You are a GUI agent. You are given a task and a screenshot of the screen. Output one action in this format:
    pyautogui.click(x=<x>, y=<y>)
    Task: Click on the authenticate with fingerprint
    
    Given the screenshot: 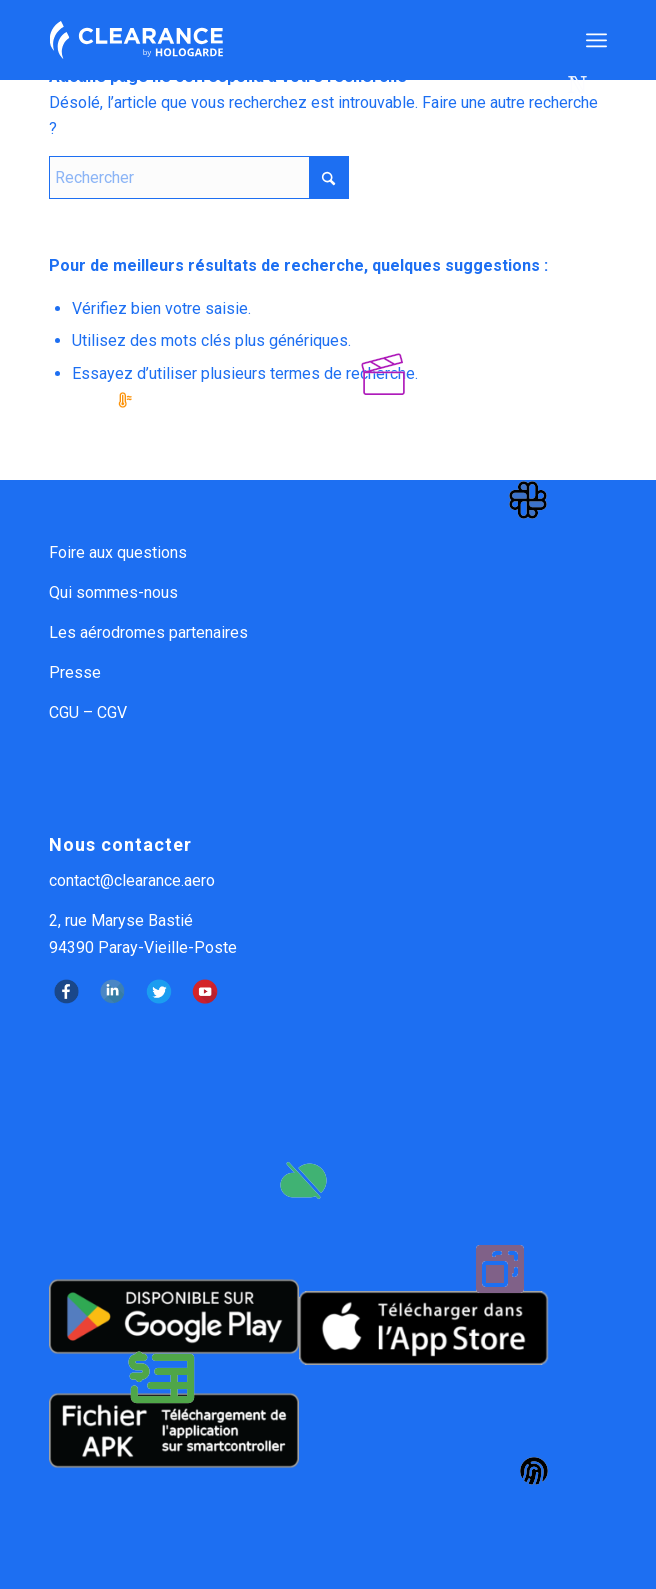 What is the action you would take?
    pyautogui.click(x=534, y=1471)
    